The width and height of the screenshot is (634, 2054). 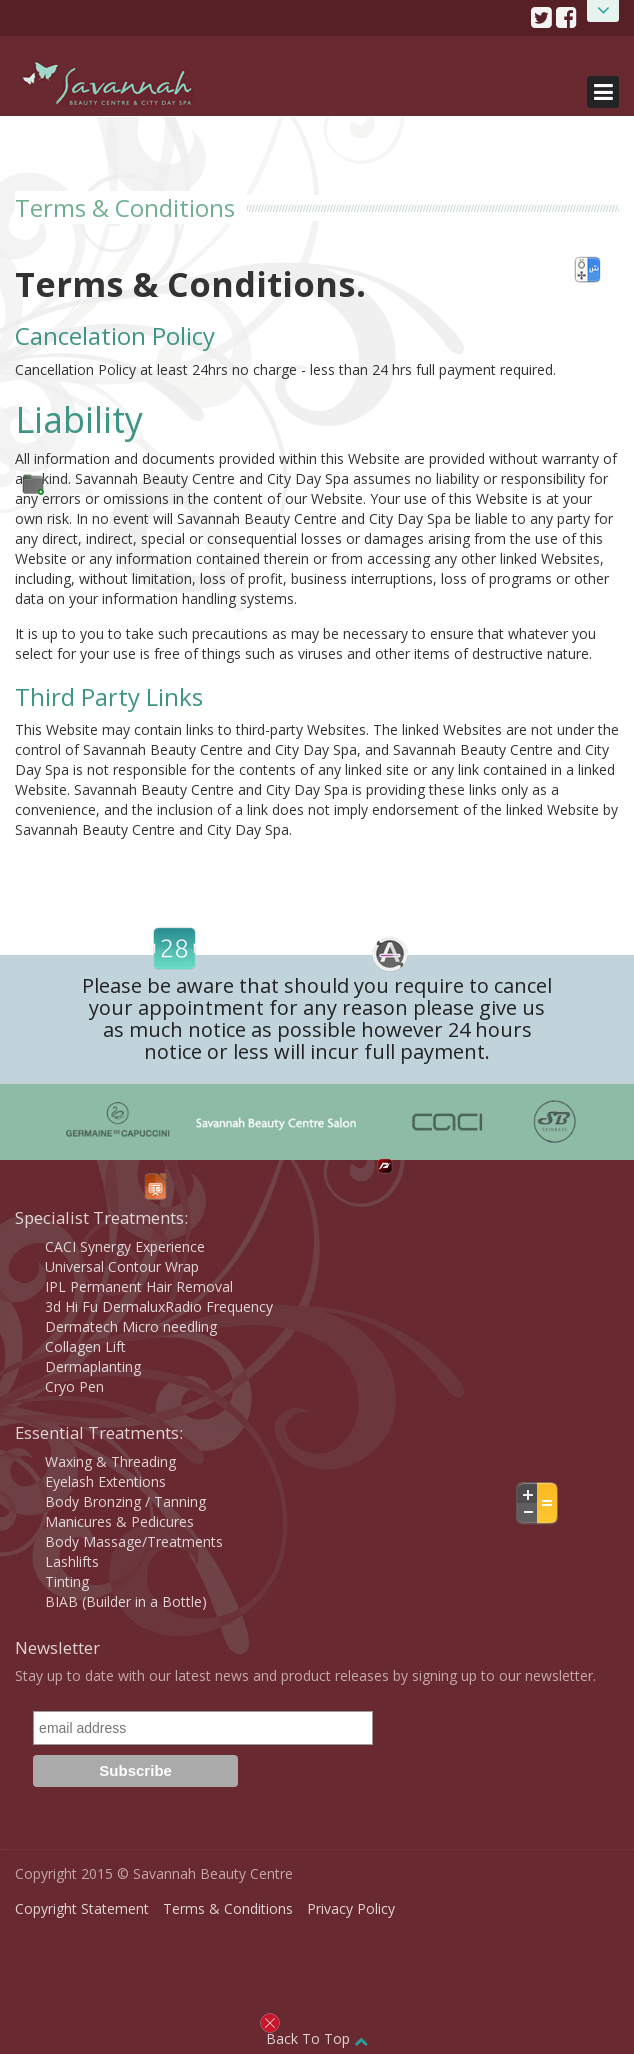 What do you see at coordinates (33, 484) in the screenshot?
I see `create a new folder` at bounding box center [33, 484].